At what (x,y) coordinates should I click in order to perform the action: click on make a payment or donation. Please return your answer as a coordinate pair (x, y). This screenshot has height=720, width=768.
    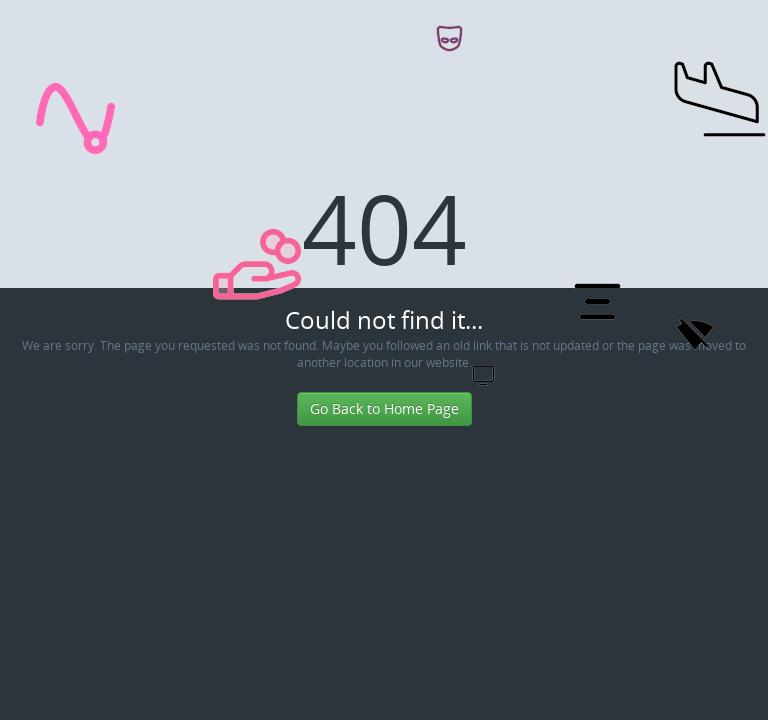
    Looking at the image, I should click on (260, 267).